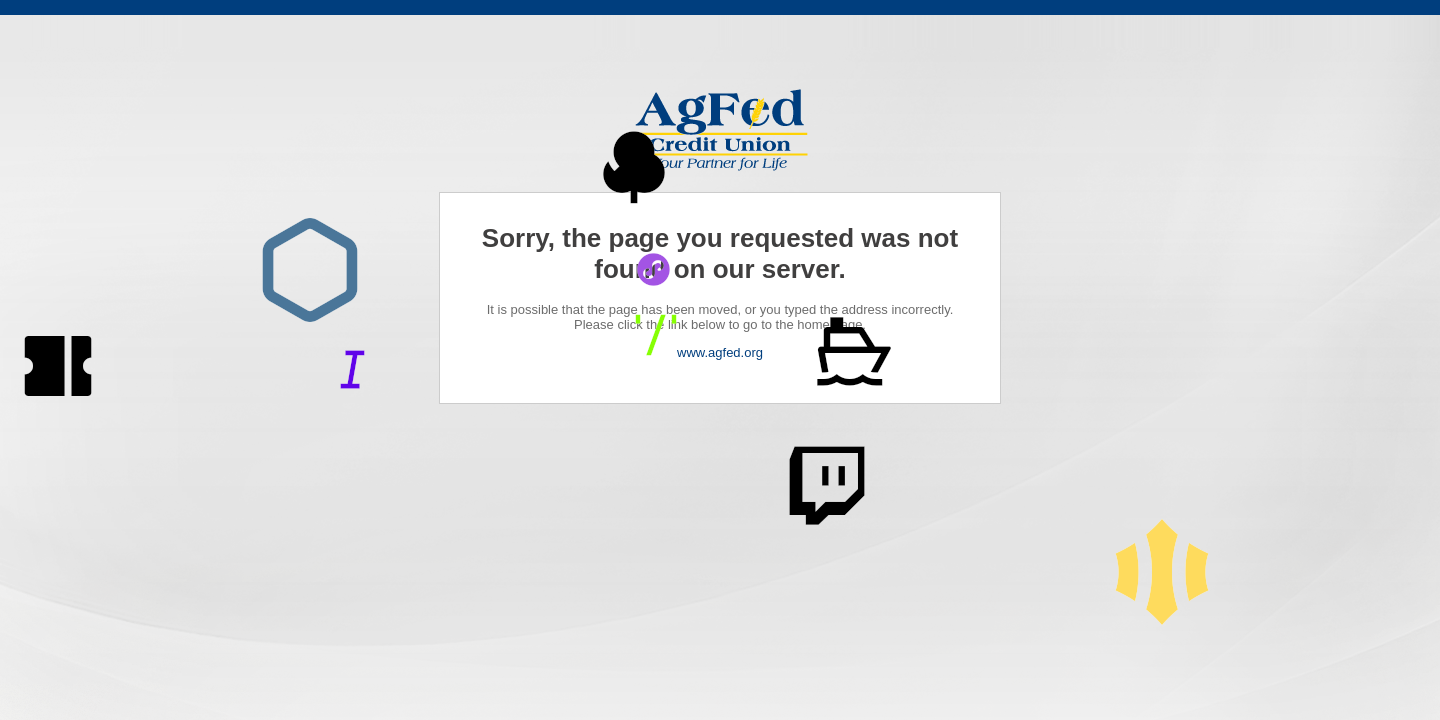 The width and height of the screenshot is (1440, 720). Describe the element at coordinates (656, 335) in the screenshot. I see `access slash commands menu` at that location.